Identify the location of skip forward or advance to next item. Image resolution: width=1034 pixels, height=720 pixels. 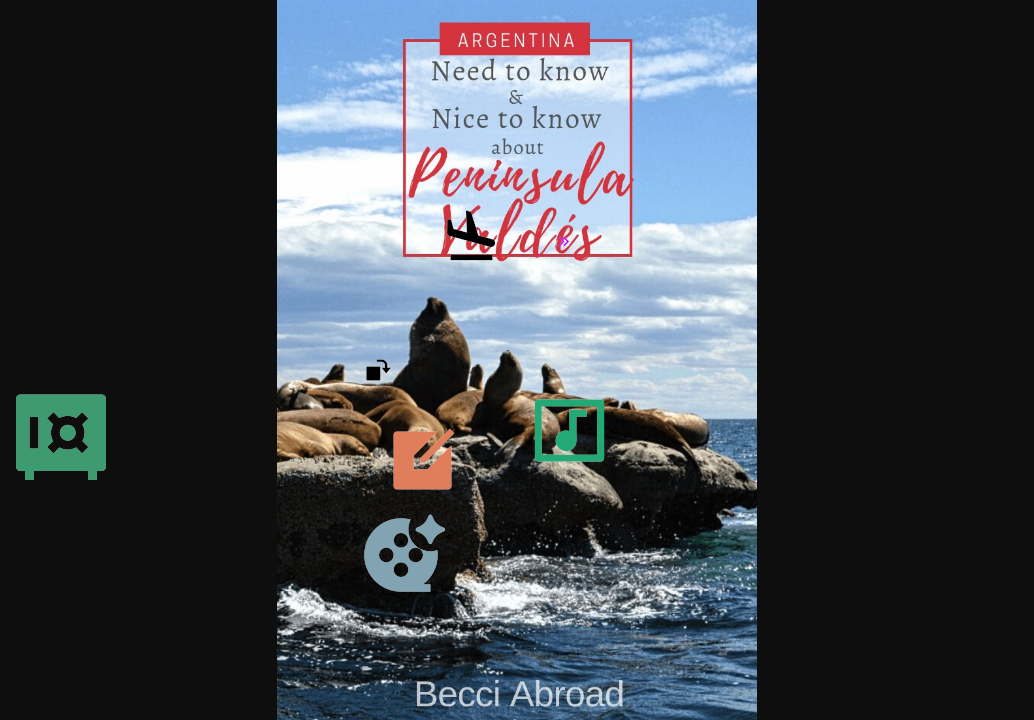
(563, 241).